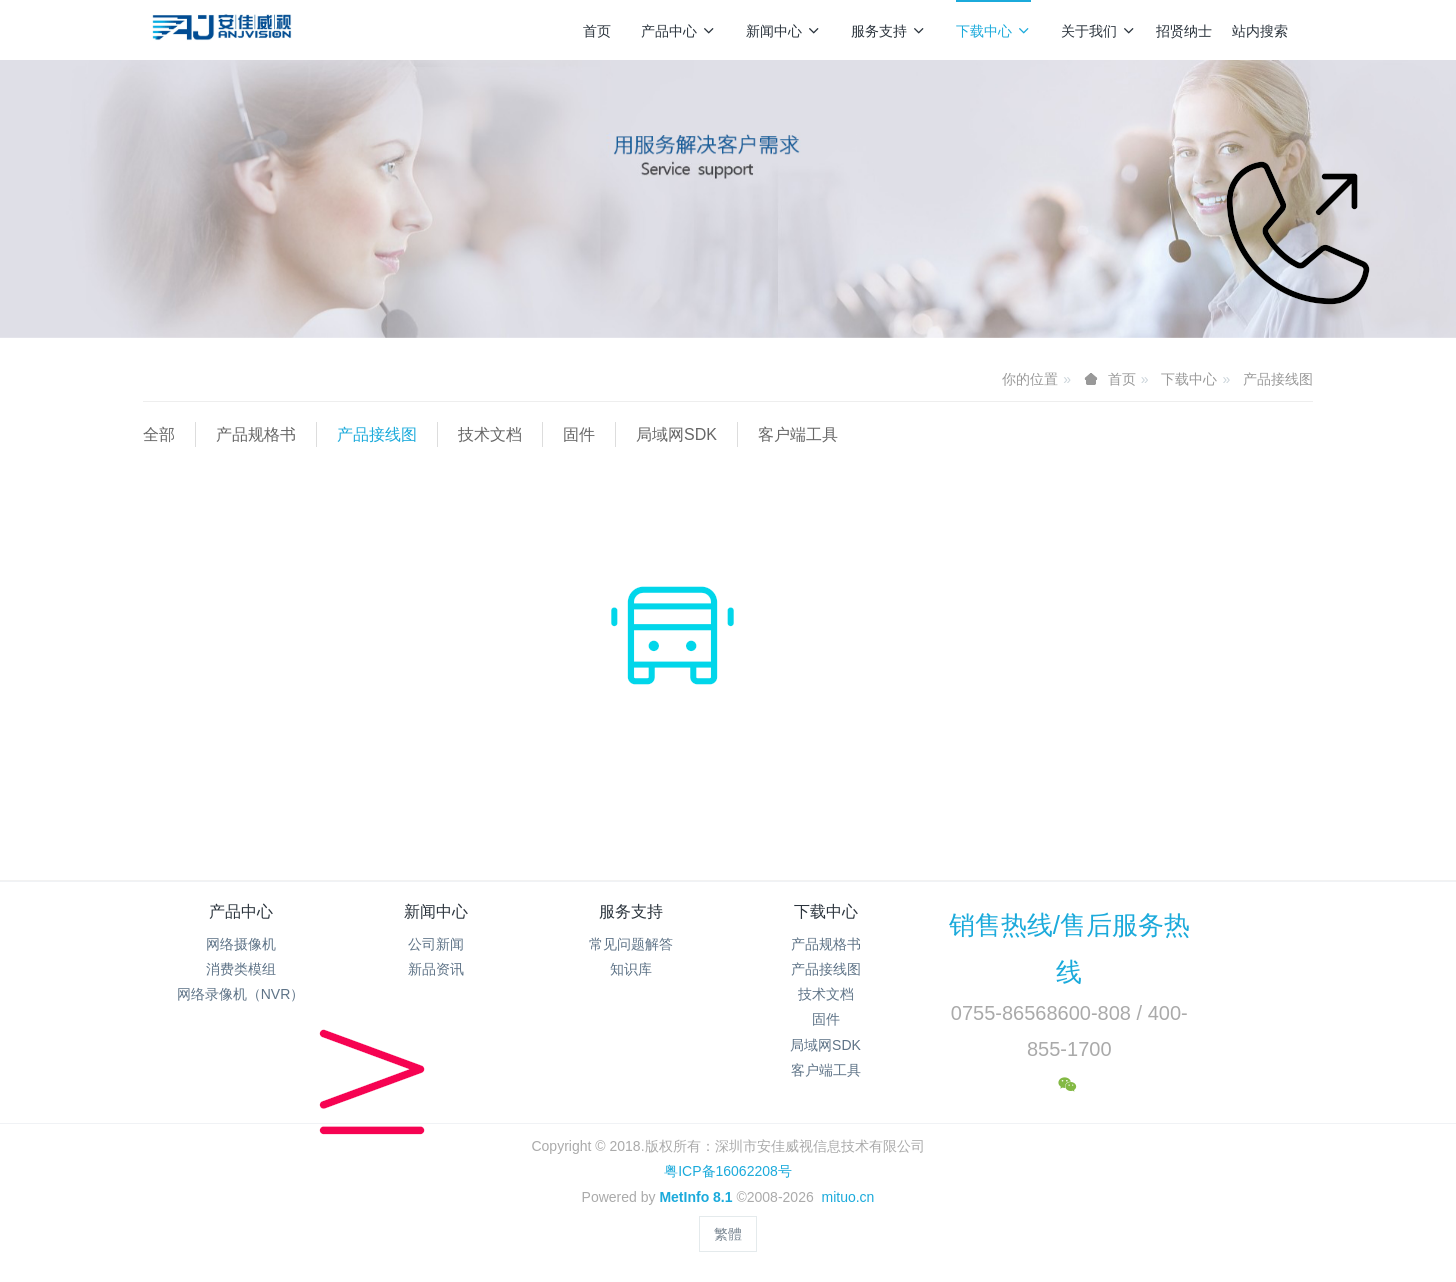  Describe the element at coordinates (369, 1084) in the screenshot. I see `indicates a value is greater than or equal to a threshold` at that location.